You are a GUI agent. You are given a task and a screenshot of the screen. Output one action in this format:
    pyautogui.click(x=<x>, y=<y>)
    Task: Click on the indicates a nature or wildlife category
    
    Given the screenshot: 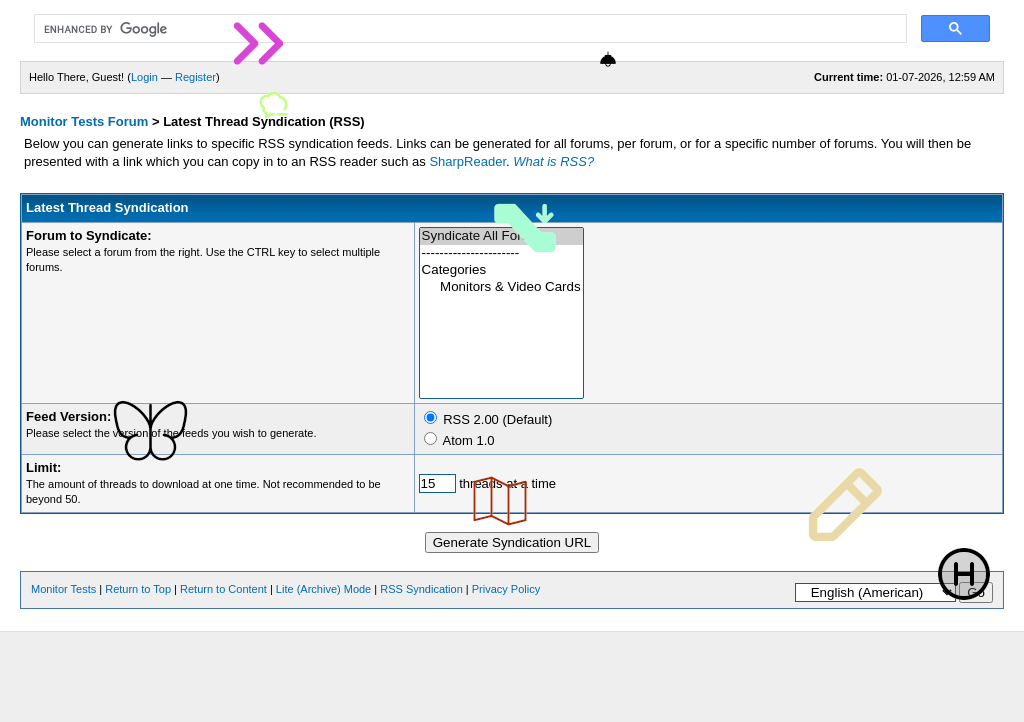 What is the action you would take?
    pyautogui.click(x=150, y=429)
    